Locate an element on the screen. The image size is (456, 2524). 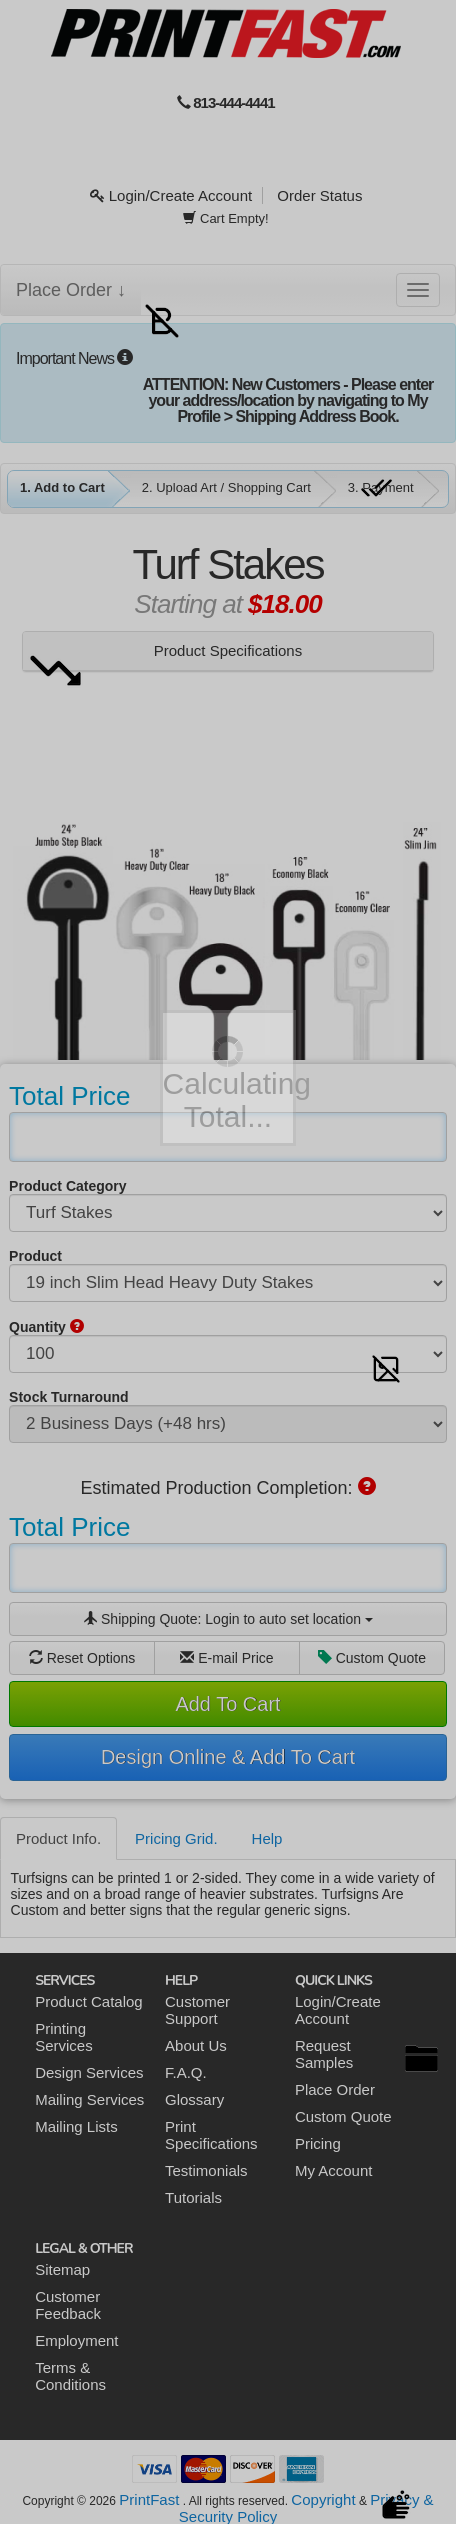
hand washing or hygiene reminder is located at coordinates (396, 2504).